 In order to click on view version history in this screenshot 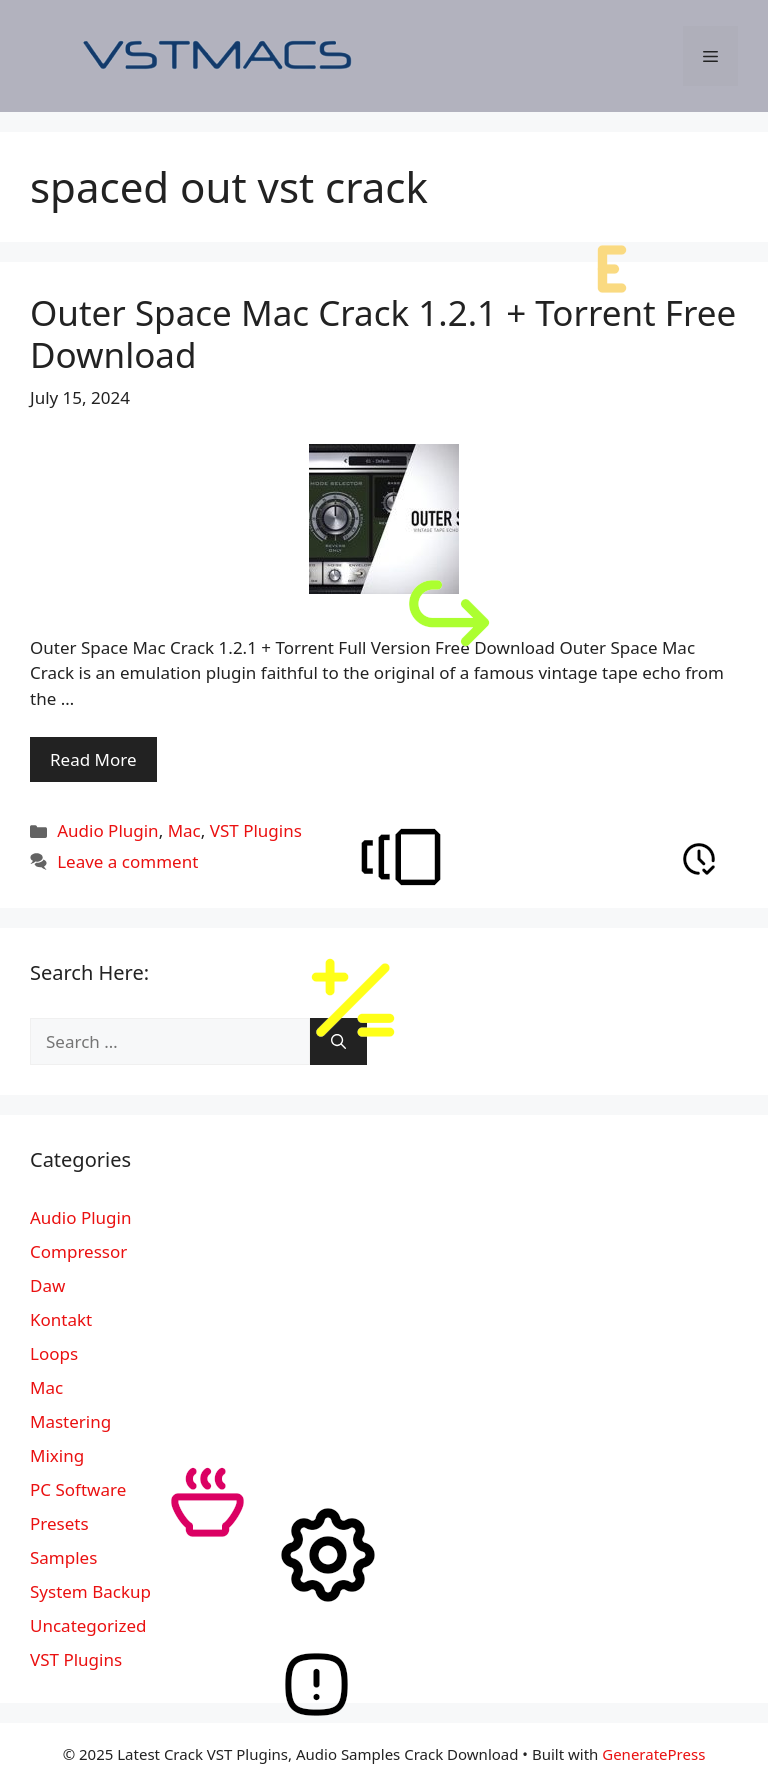, I will do `click(401, 857)`.